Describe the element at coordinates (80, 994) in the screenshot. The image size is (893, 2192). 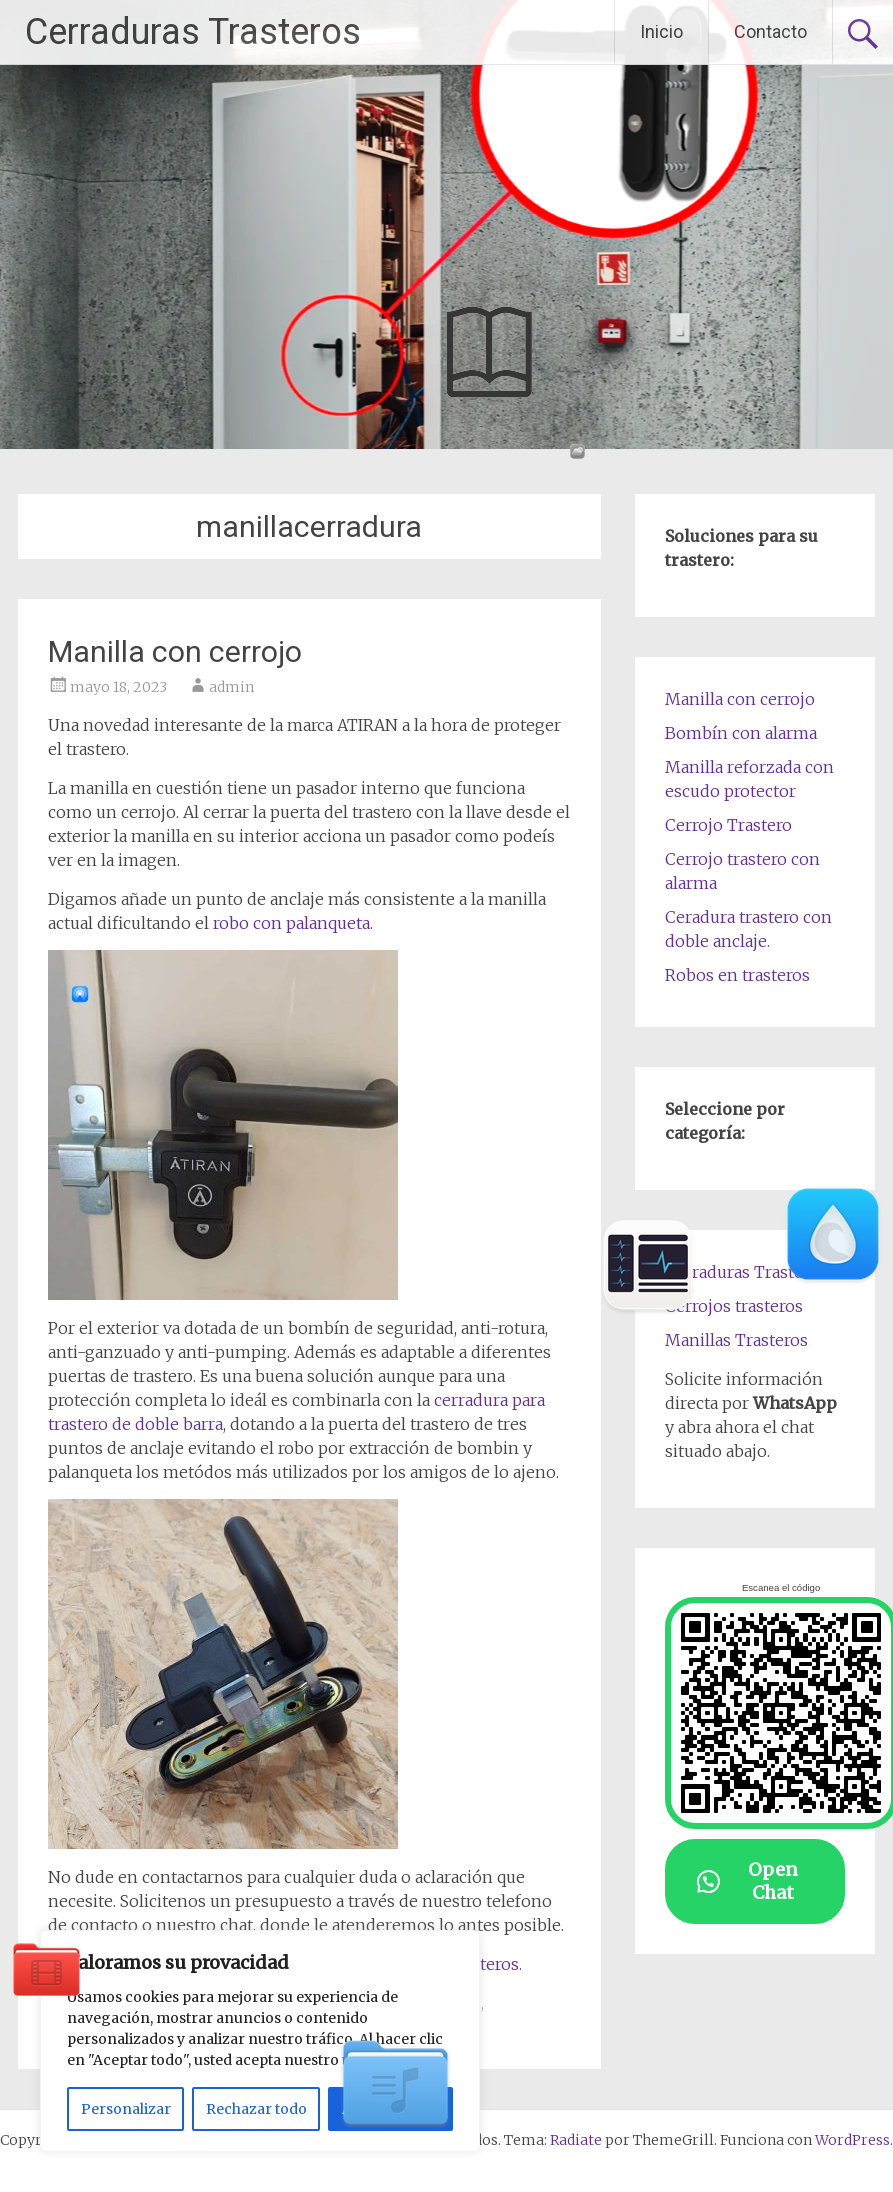
I see `open airdrop to share files with nearby devices` at that location.